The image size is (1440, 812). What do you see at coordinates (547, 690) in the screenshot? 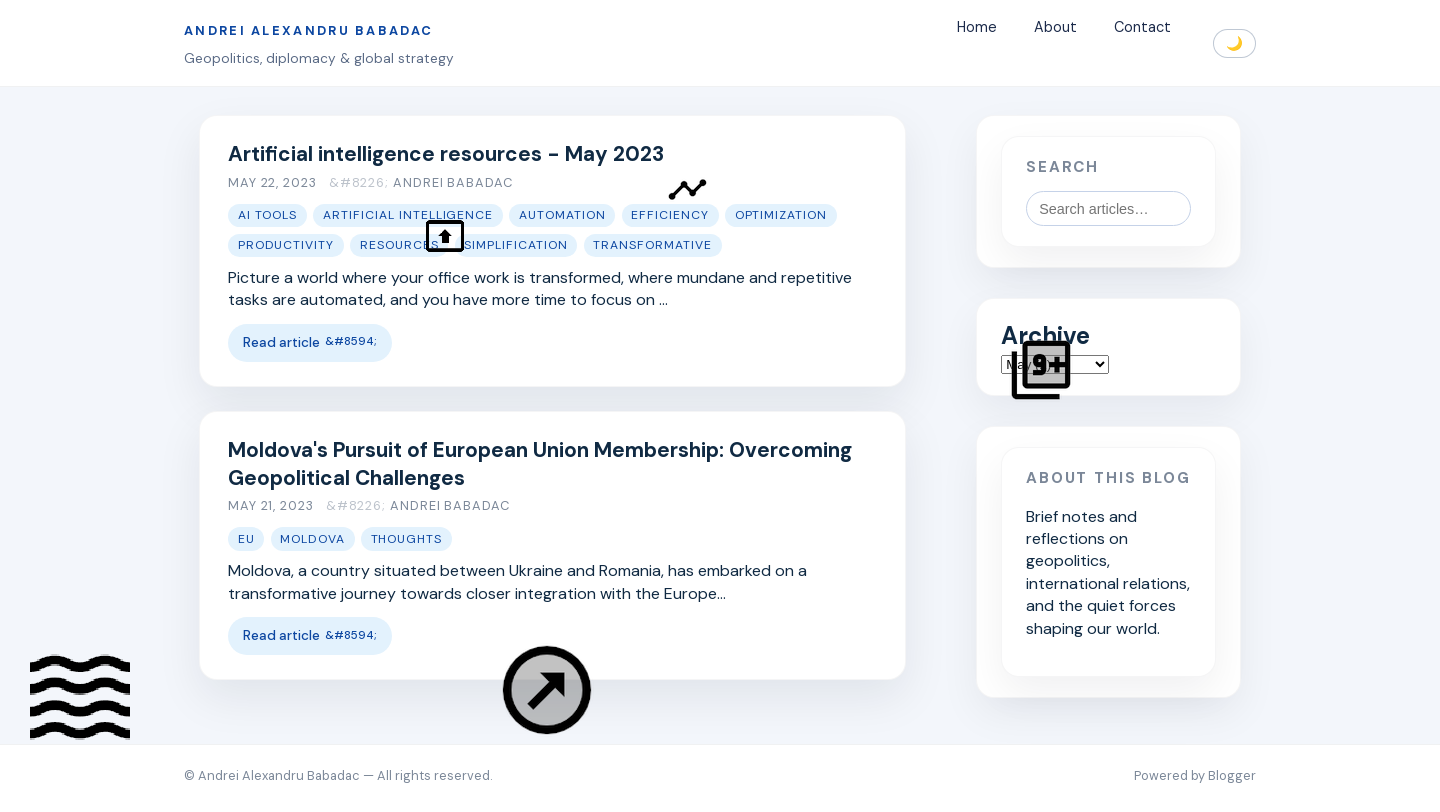
I see `open link in new tab or window` at bounding box center [547, 690].